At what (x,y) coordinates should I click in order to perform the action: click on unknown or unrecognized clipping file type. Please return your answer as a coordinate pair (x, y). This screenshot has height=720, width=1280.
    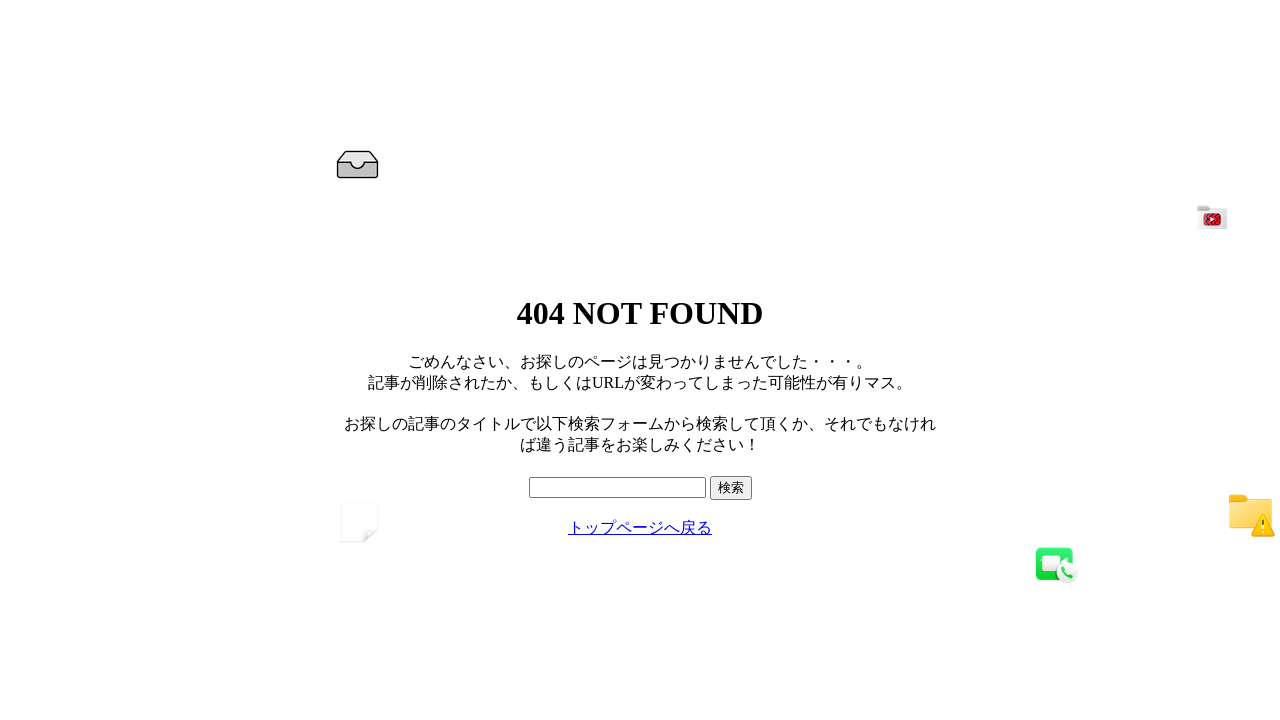
    Looking at the image, I should click on (359, 523).